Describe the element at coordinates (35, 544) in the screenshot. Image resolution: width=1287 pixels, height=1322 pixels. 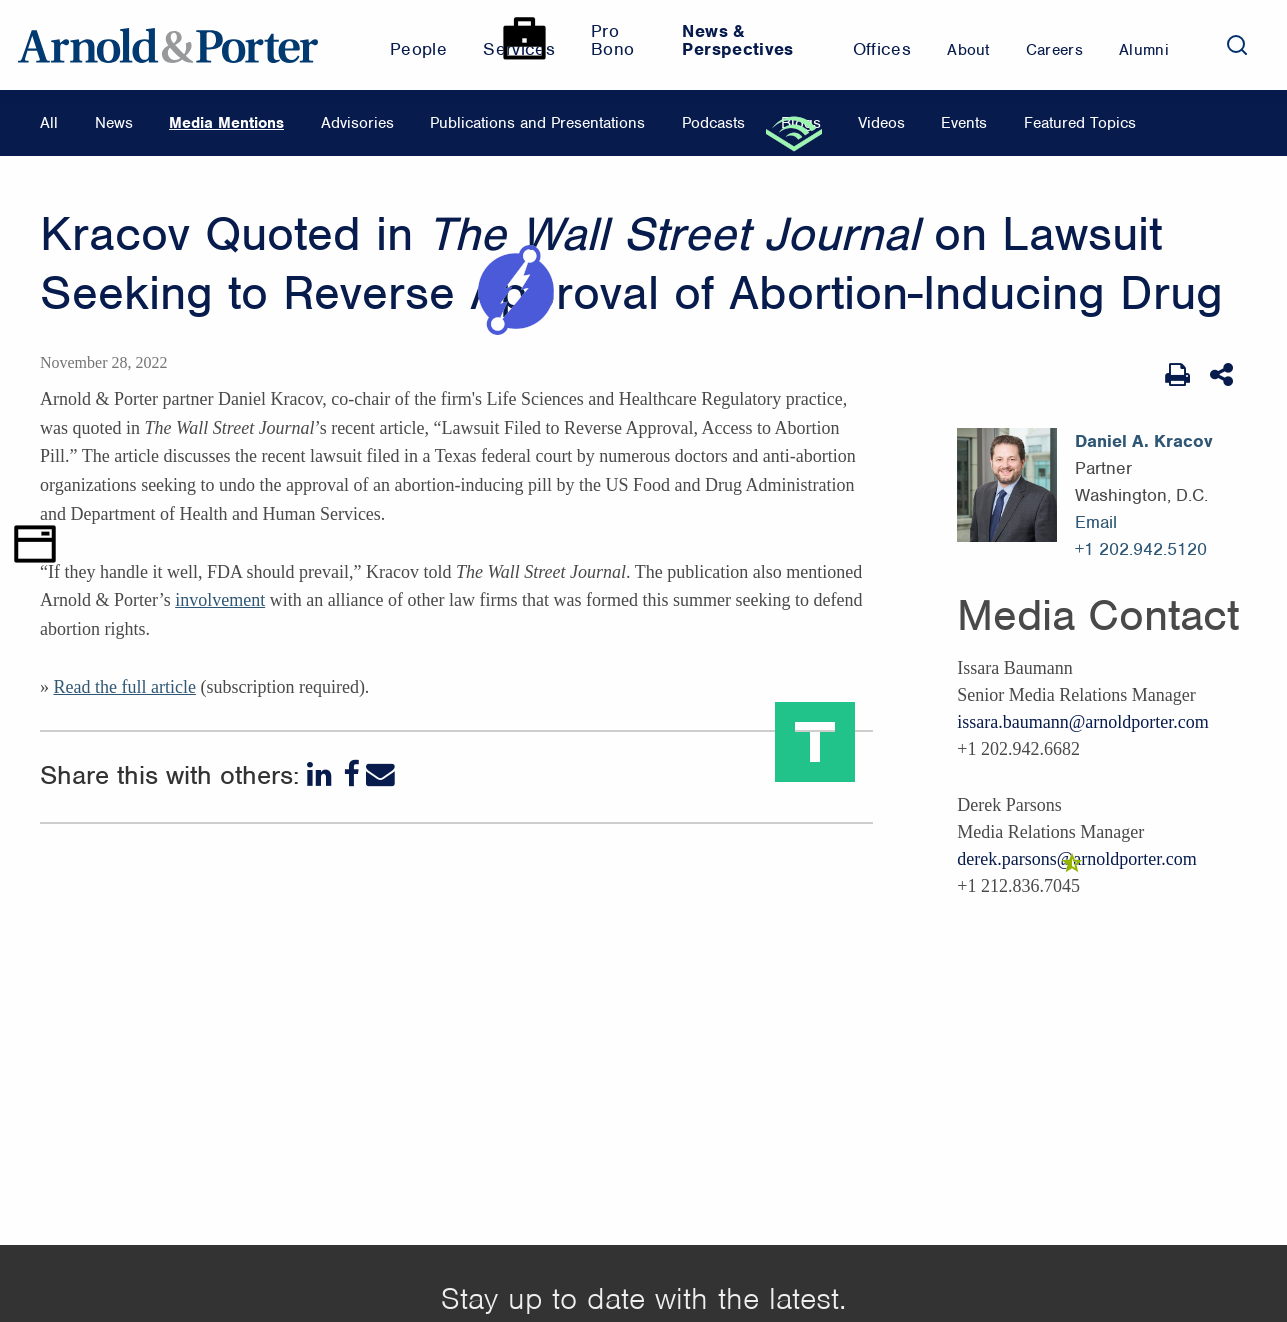
I see `open a new browser window` at that location.